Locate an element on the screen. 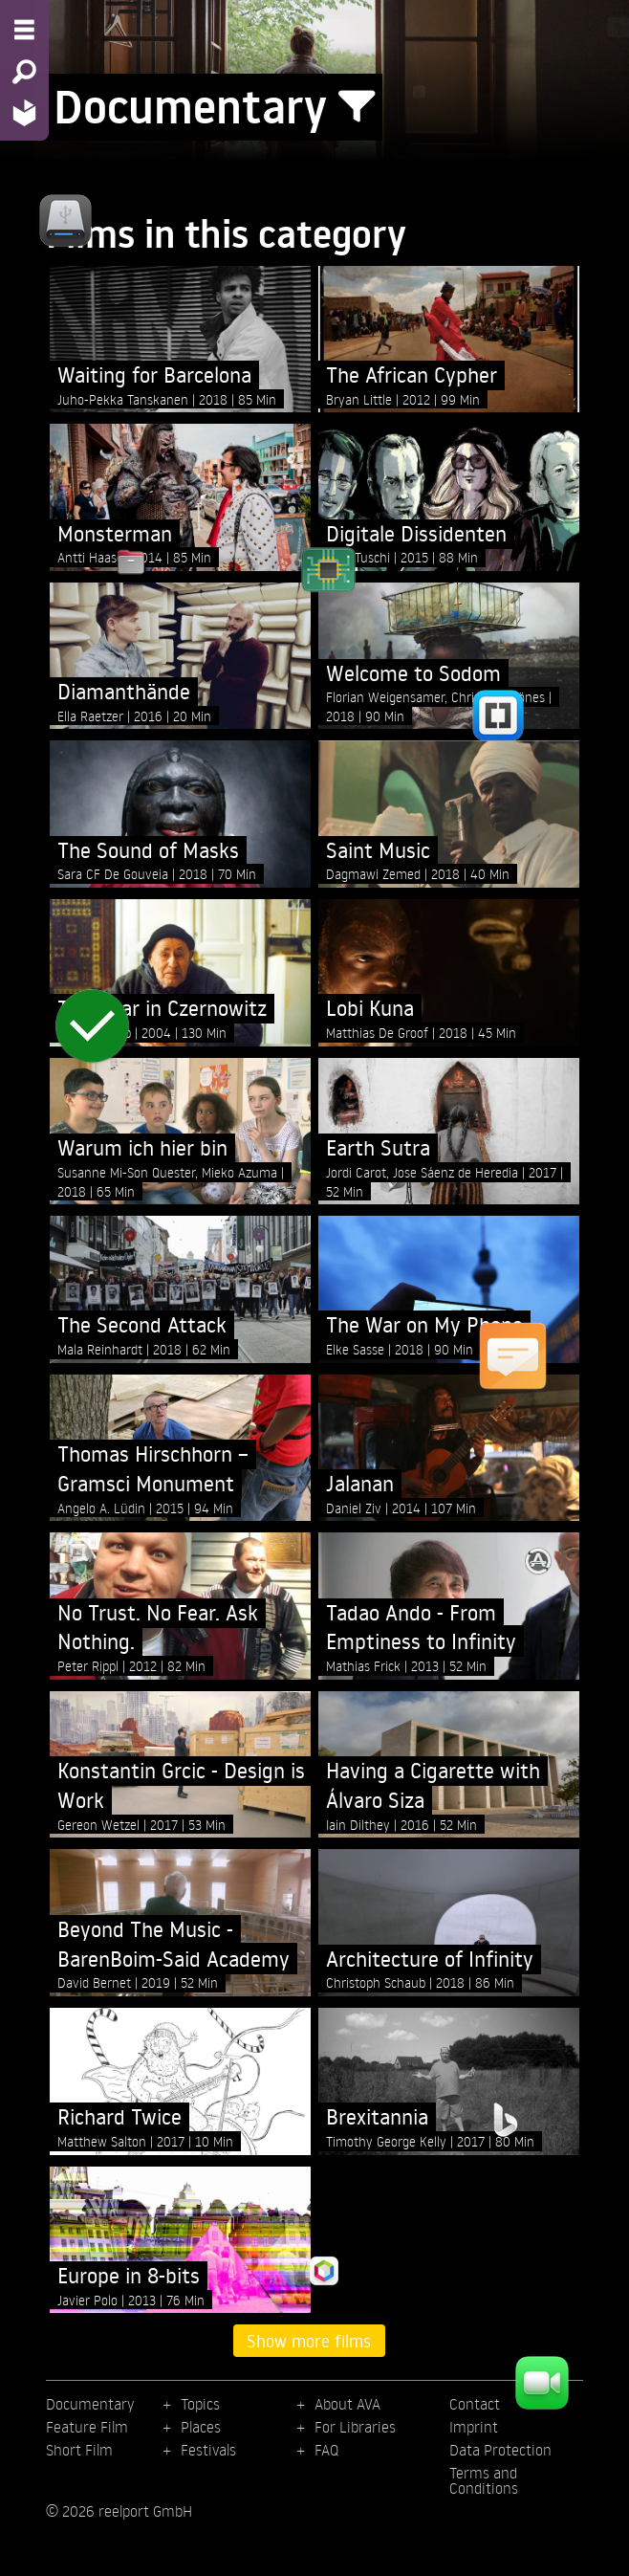  open FaceTime to start a video call is located at coordinates (542, 2383).